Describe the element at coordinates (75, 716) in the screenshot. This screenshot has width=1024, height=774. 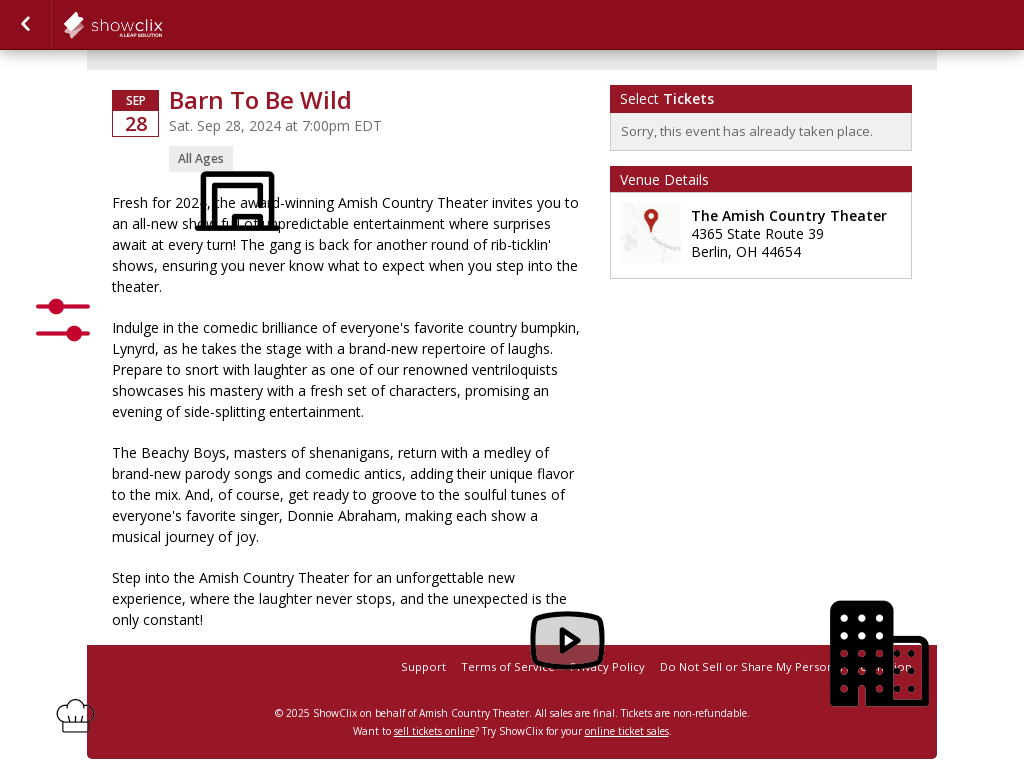
I see `browse cooking or recipe content` at that location.